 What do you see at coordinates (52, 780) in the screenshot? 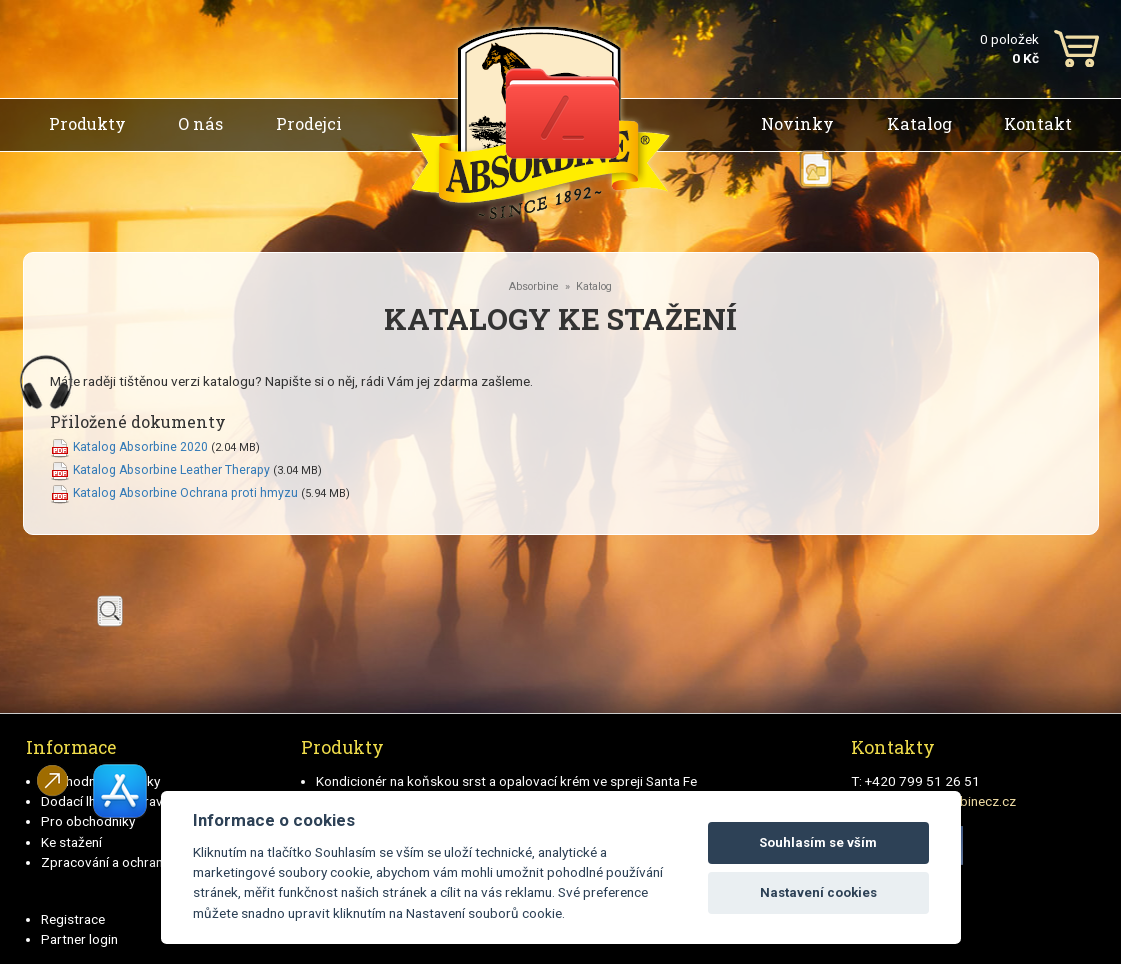
I see `indicates a symbolic link or shortcut to another file` at bounding box center [52, 780].